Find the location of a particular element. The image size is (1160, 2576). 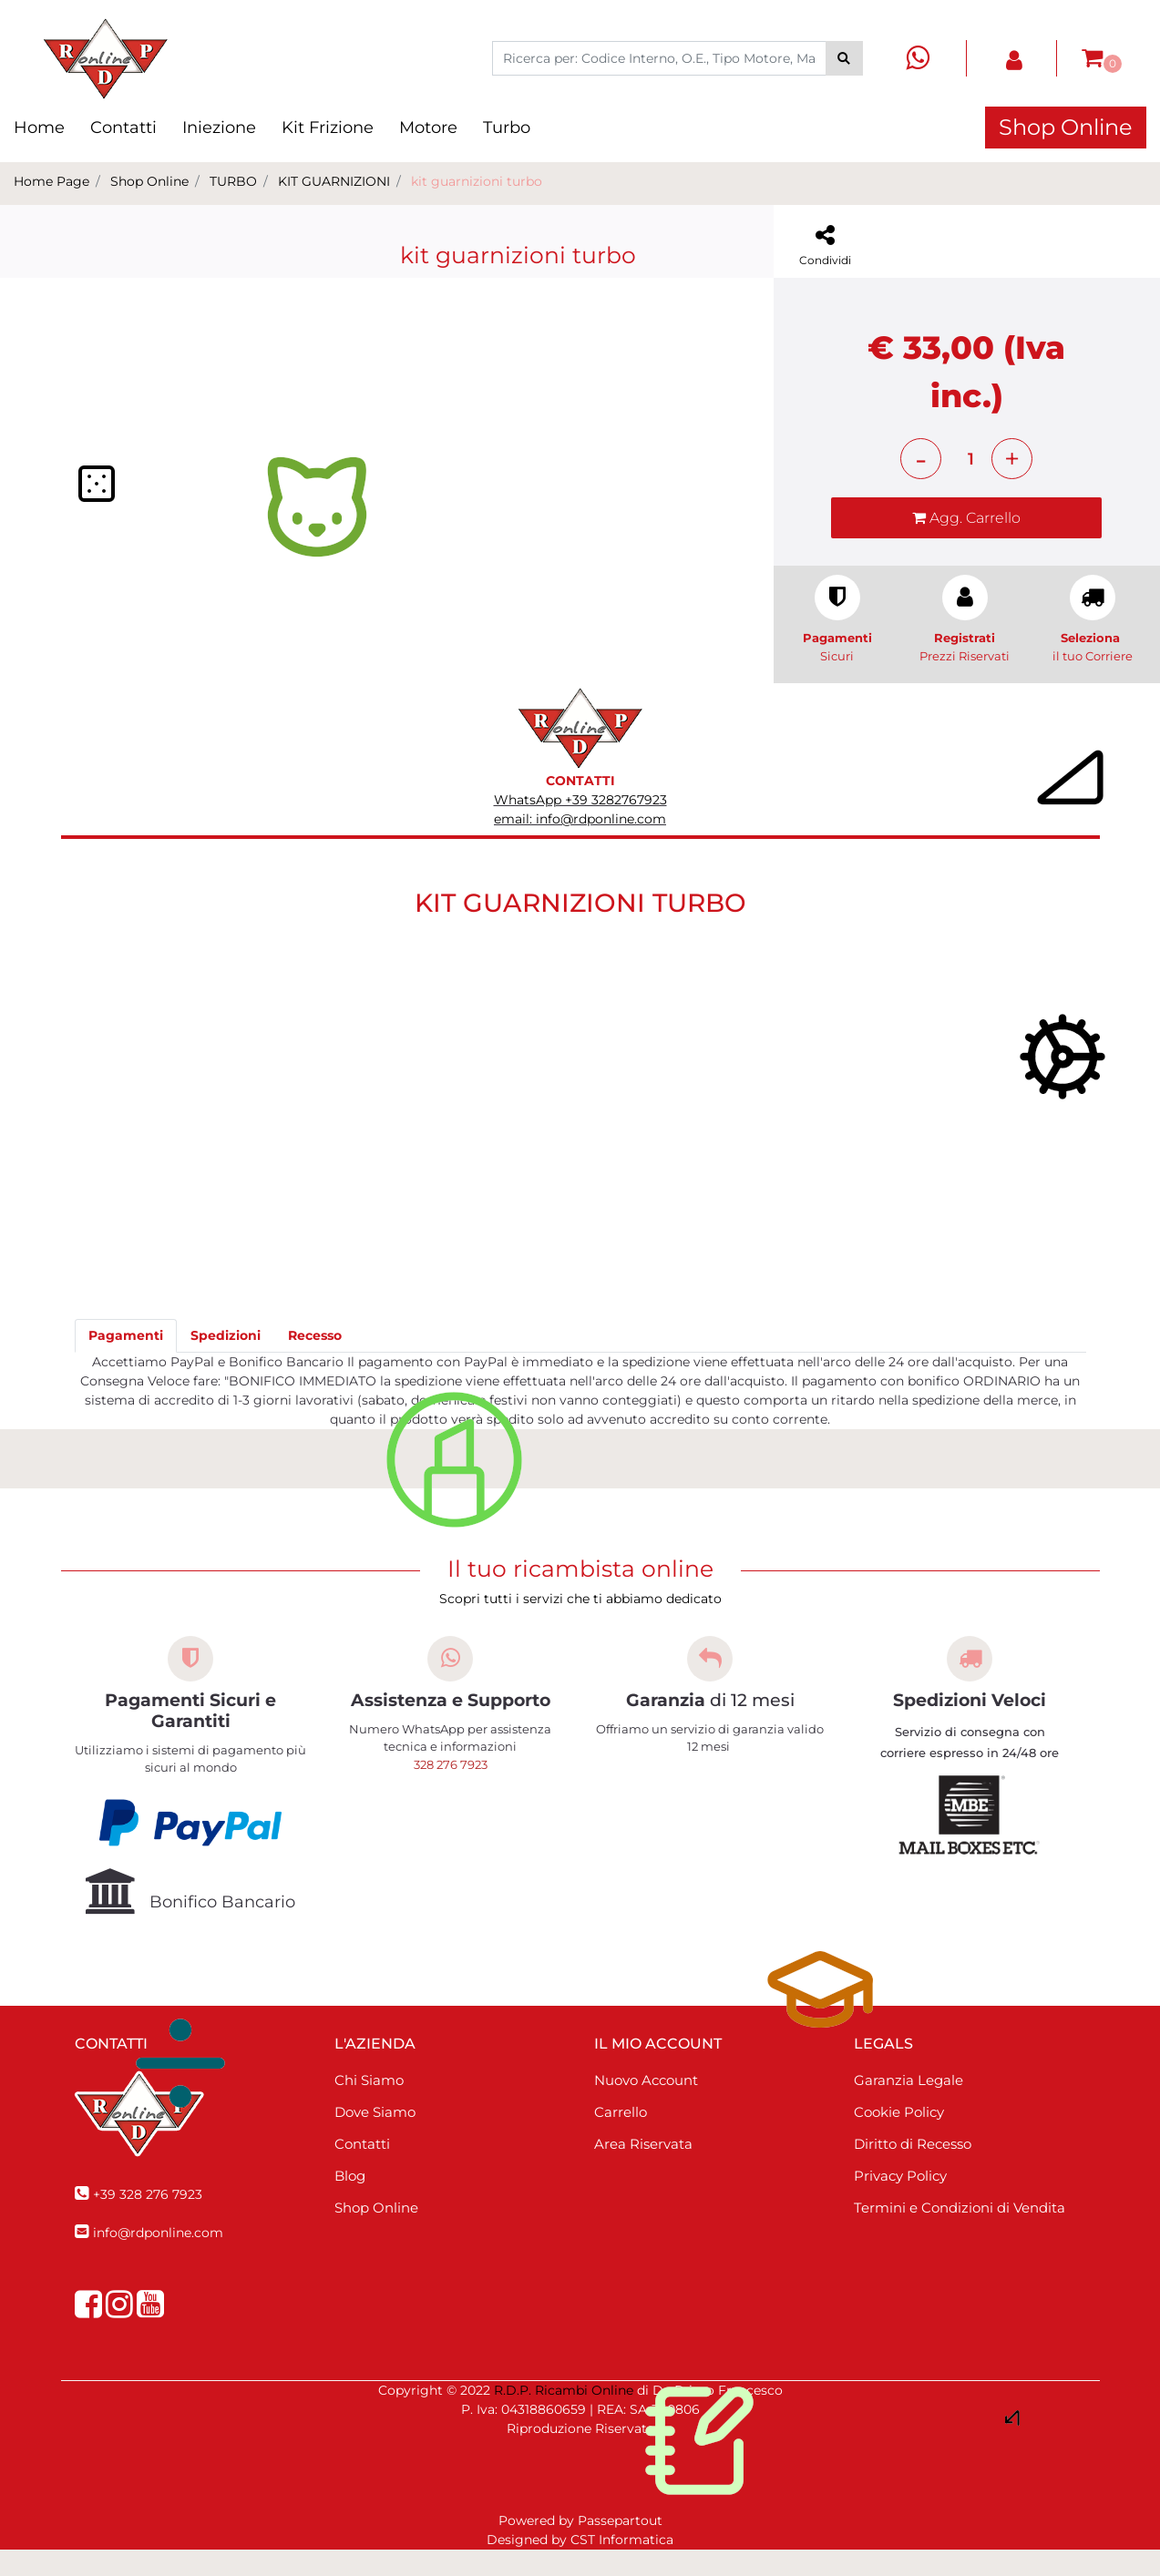

access pet-related features or settings is located at coordinates (317, 507).